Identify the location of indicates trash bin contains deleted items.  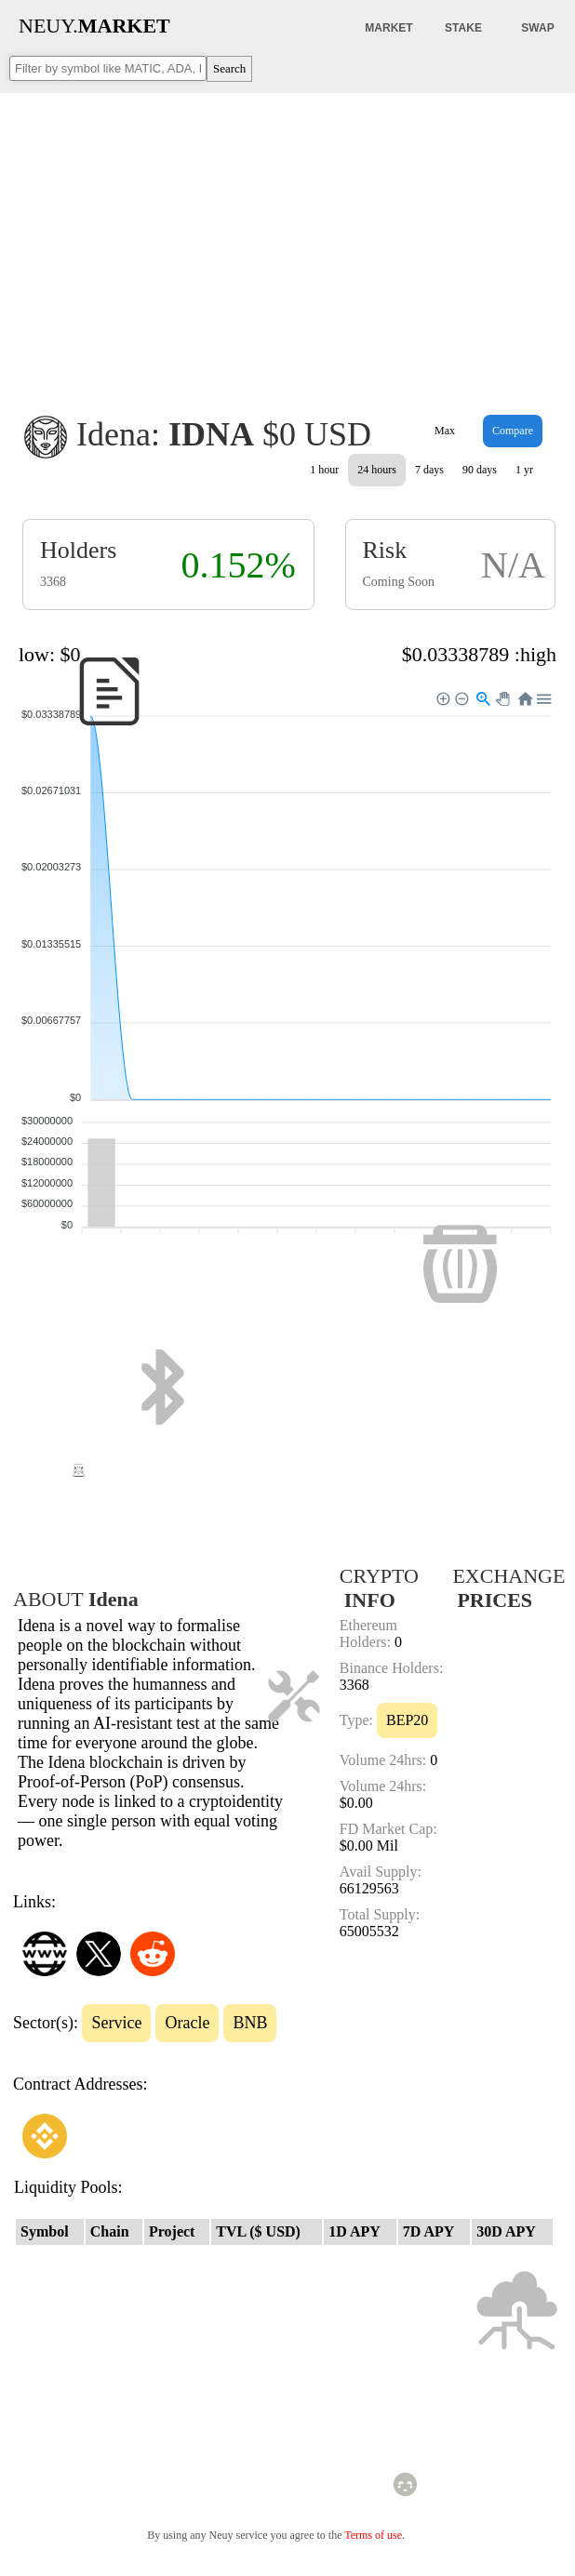
(462, 1264).